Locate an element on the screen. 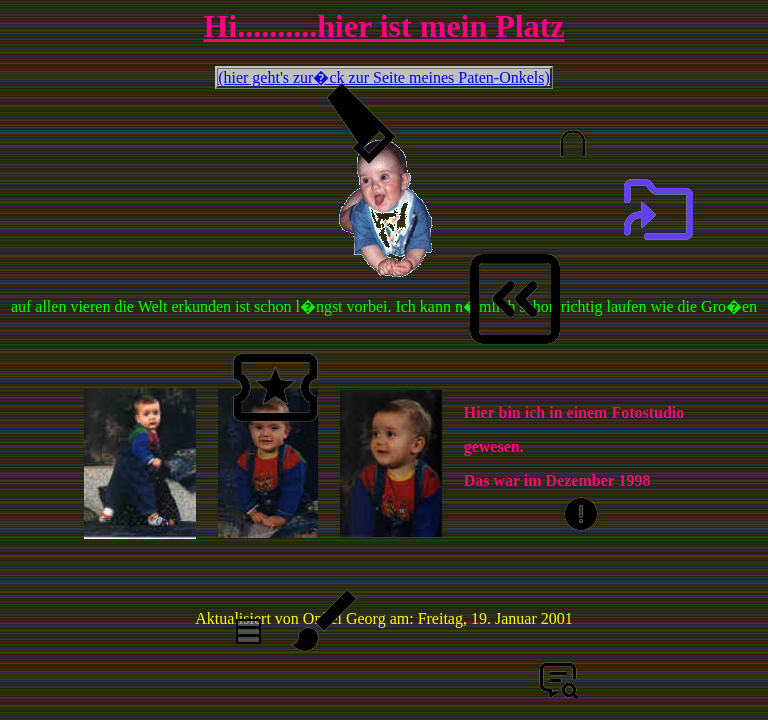  access drawing or painting tools is located at coordinates (325, 621).